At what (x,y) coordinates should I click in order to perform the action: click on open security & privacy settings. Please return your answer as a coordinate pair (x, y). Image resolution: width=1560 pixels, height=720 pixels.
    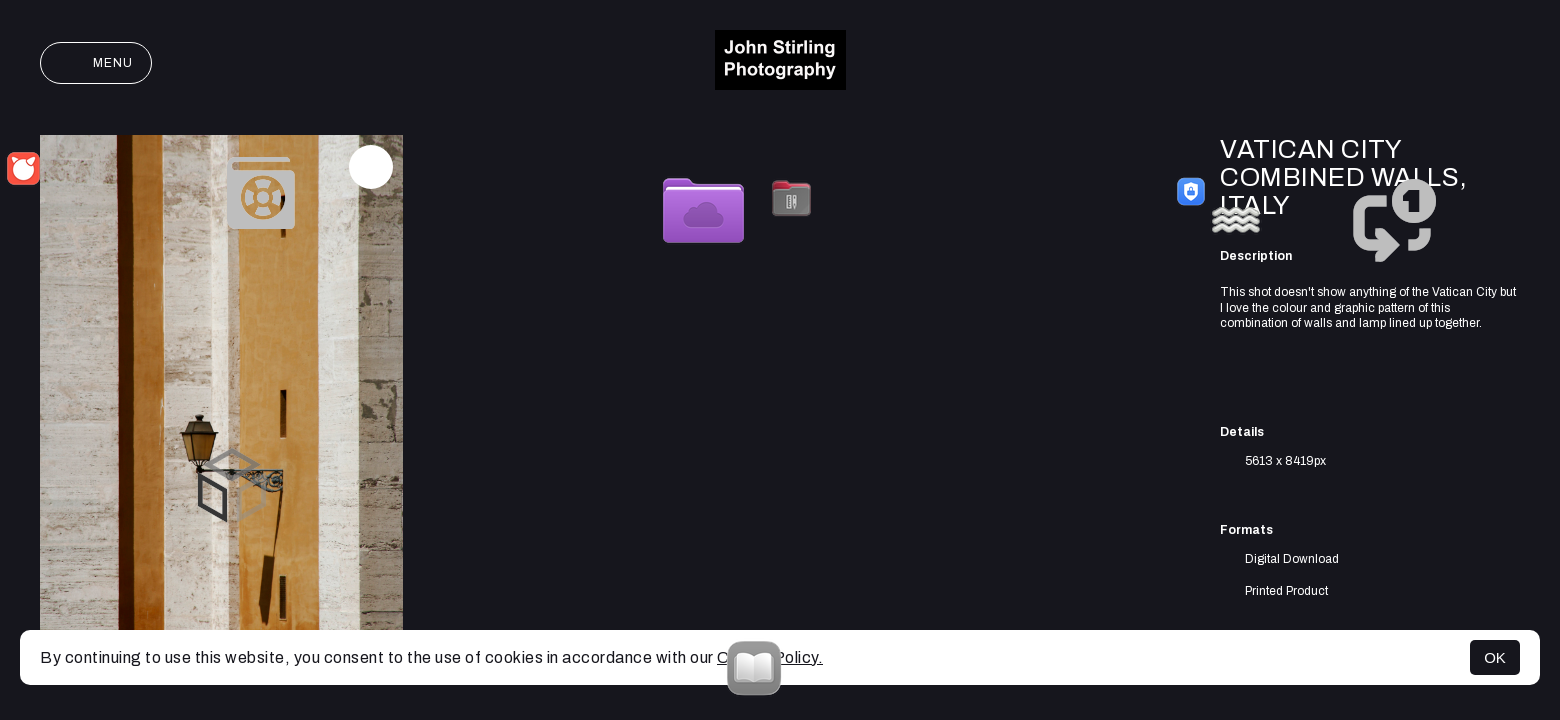
    Looking at the image, I should click on (1191, 192).